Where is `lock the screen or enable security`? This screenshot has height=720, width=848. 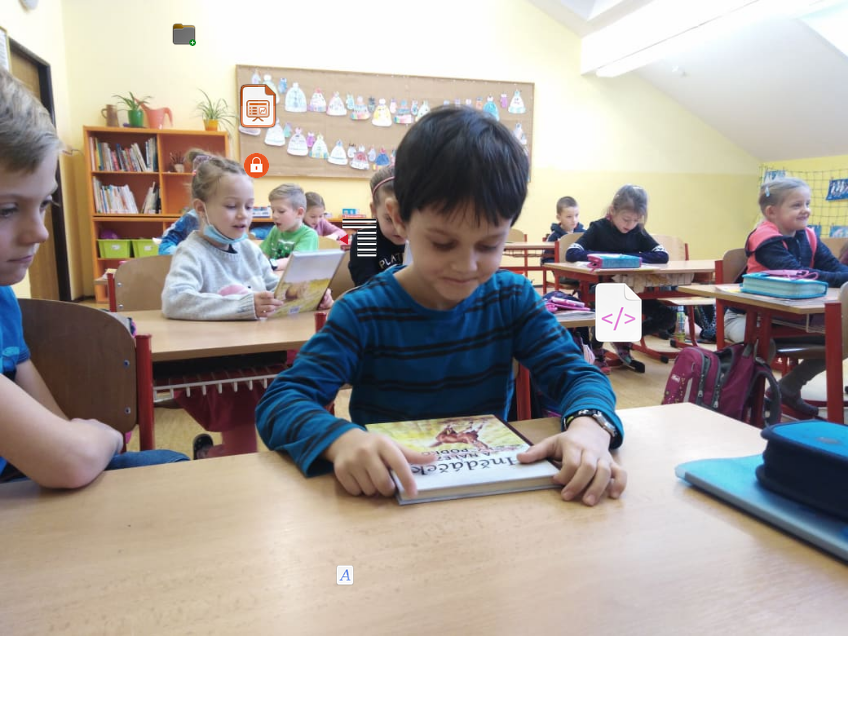
lock the screen or enable security is located at coordinates (256, 165).